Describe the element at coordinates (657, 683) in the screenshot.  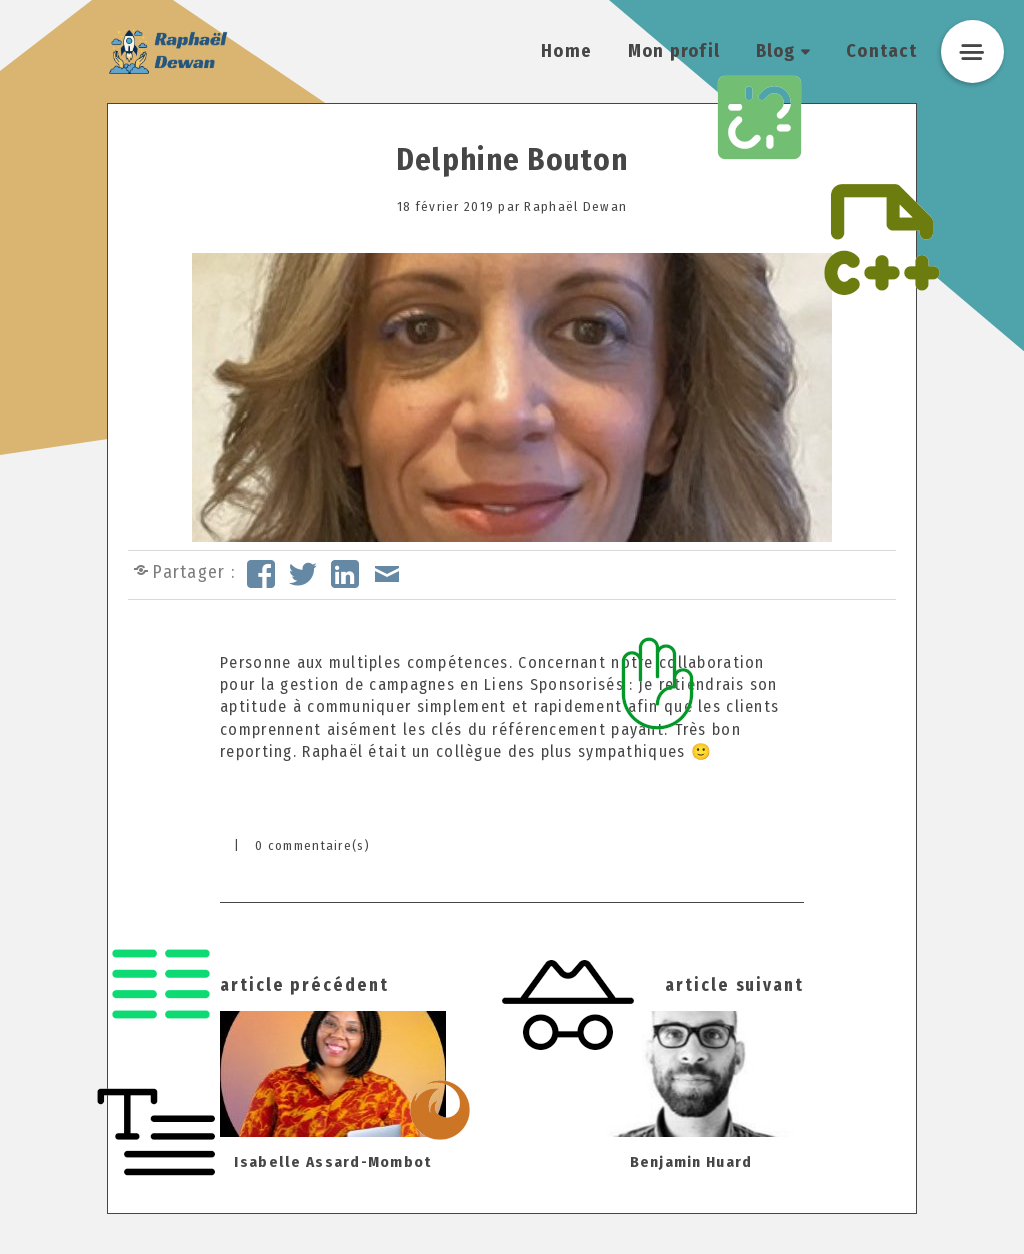
I see `stop or pause an action` at that location.